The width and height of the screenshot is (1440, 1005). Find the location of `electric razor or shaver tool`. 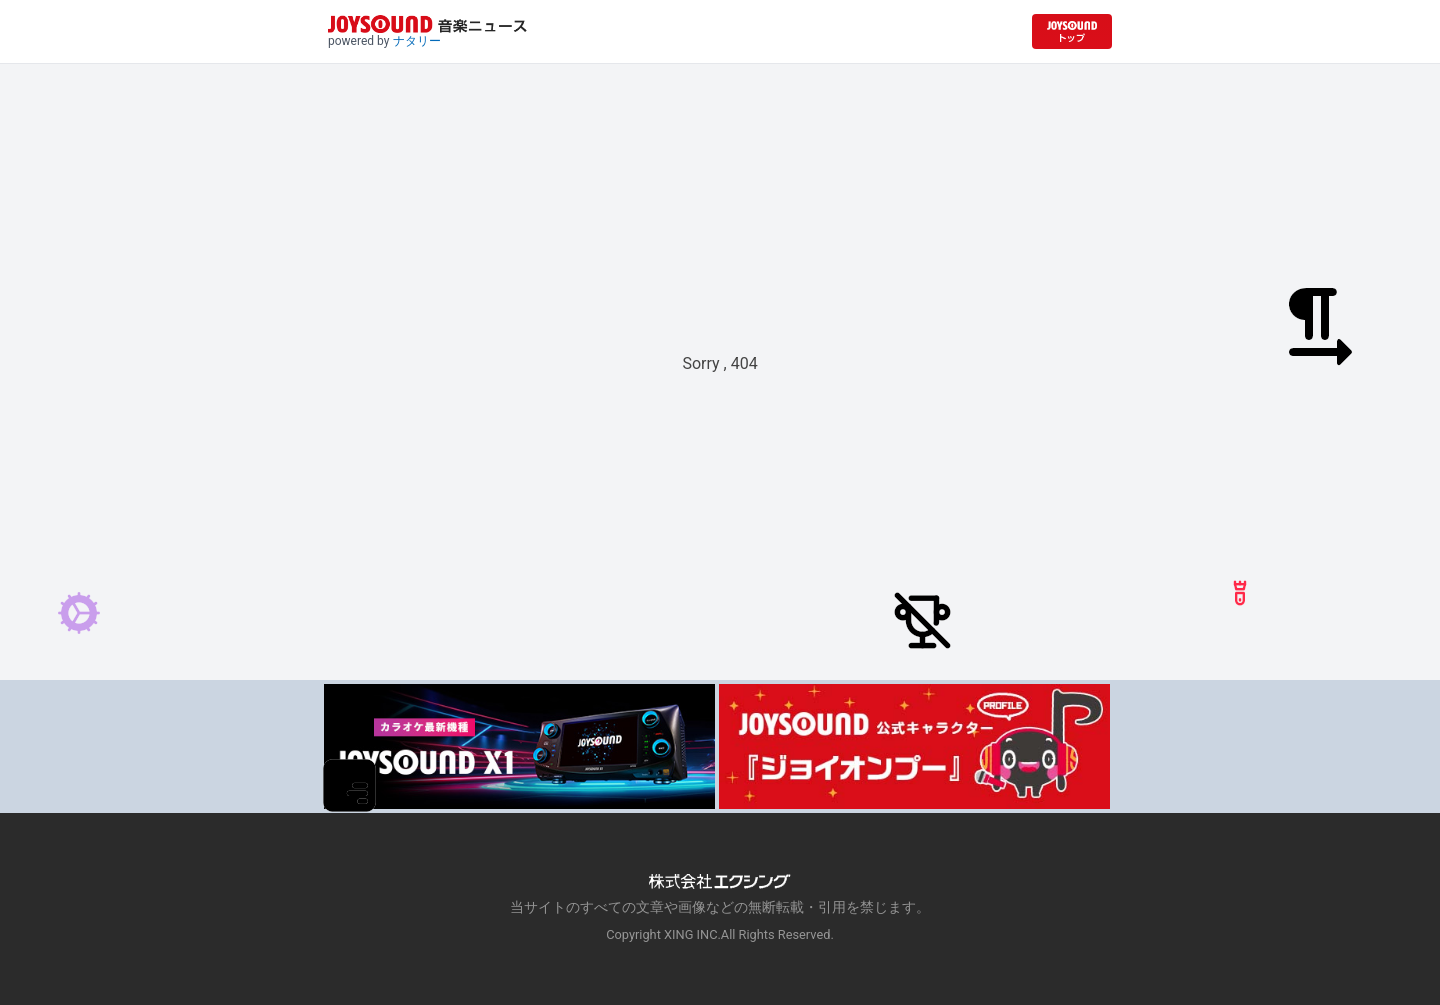

electric razor or shaver tool is located at coordinates (1240, 593).